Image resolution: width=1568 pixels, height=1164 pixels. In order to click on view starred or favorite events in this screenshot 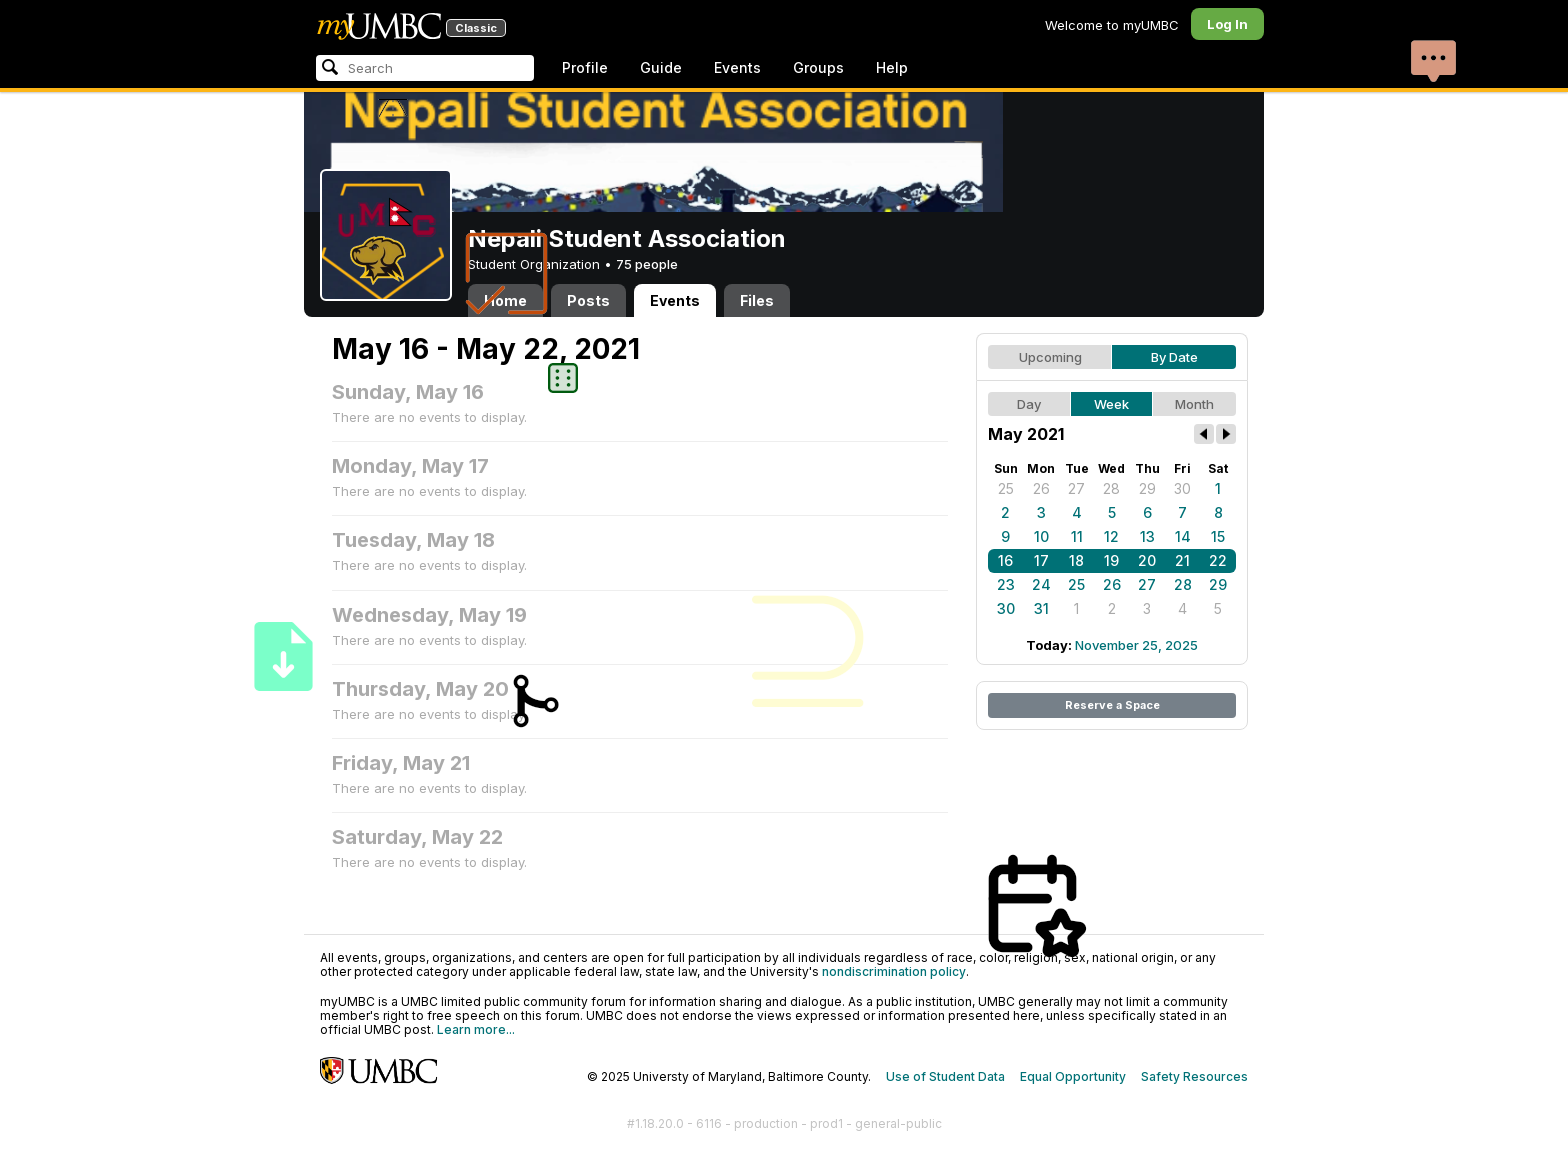, I will do `click(1032, 903)`.